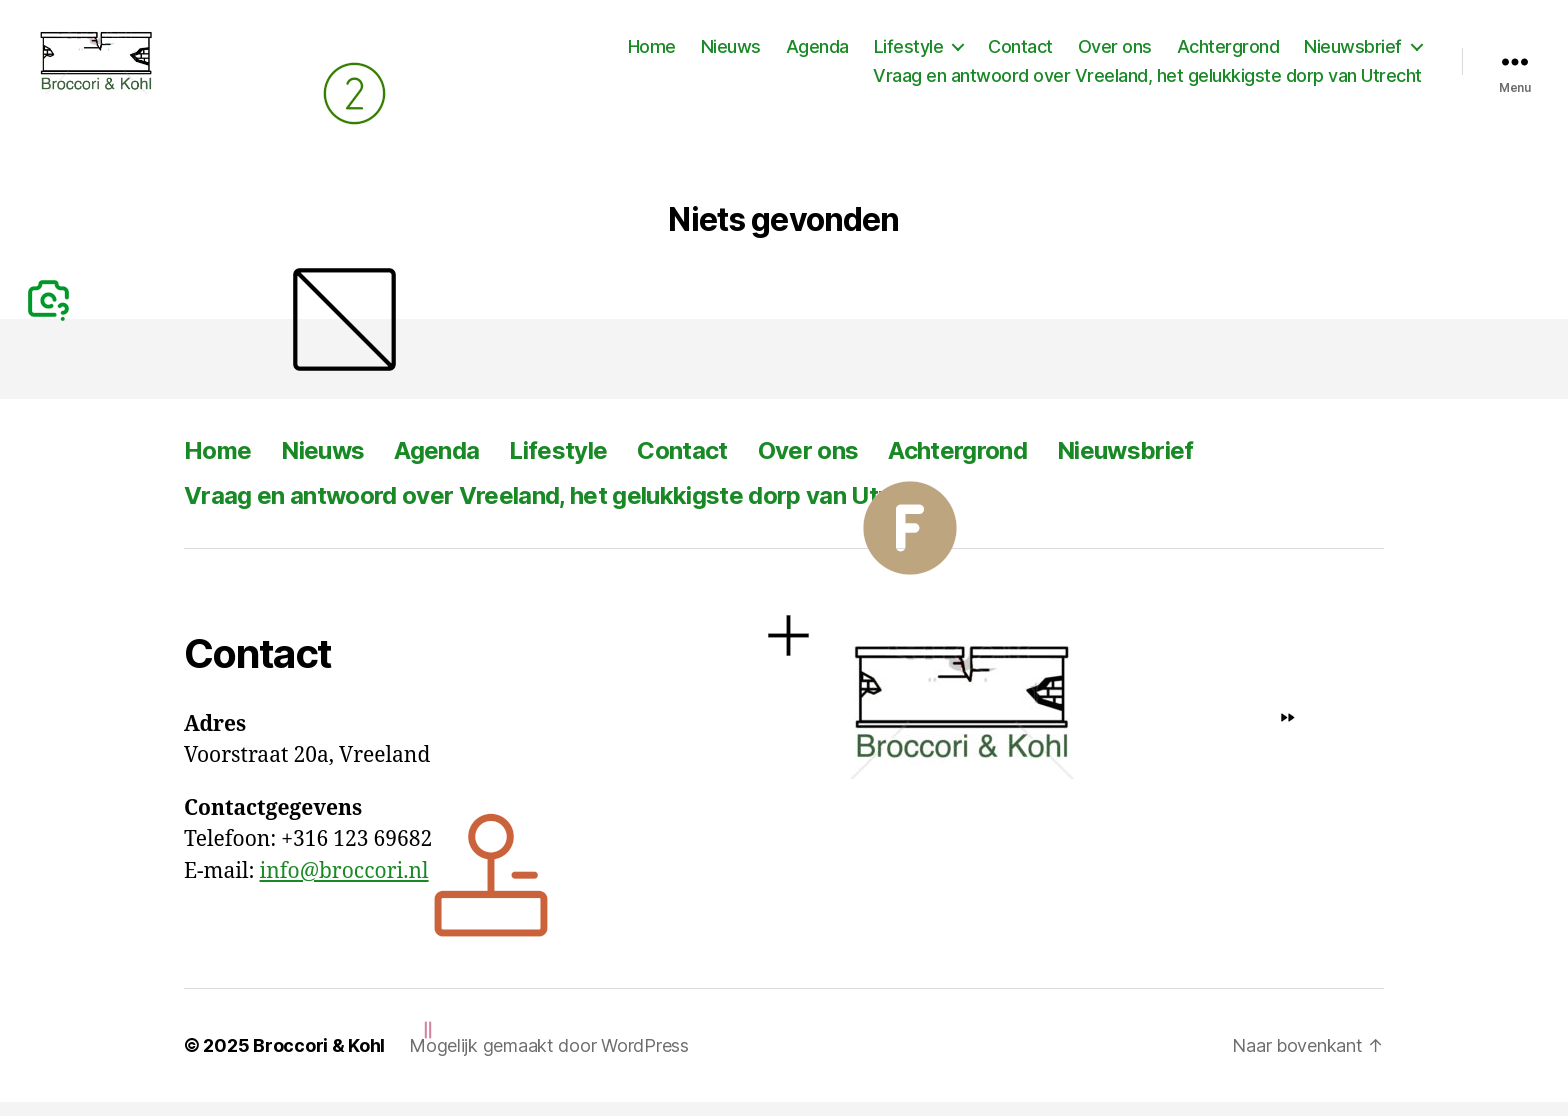 This screenshot has width=1568, height=1116. What do you see at coordinates (491, 880) in the screenshot?
I see `access gaming or controller settings` at bounding box center [491, 880].